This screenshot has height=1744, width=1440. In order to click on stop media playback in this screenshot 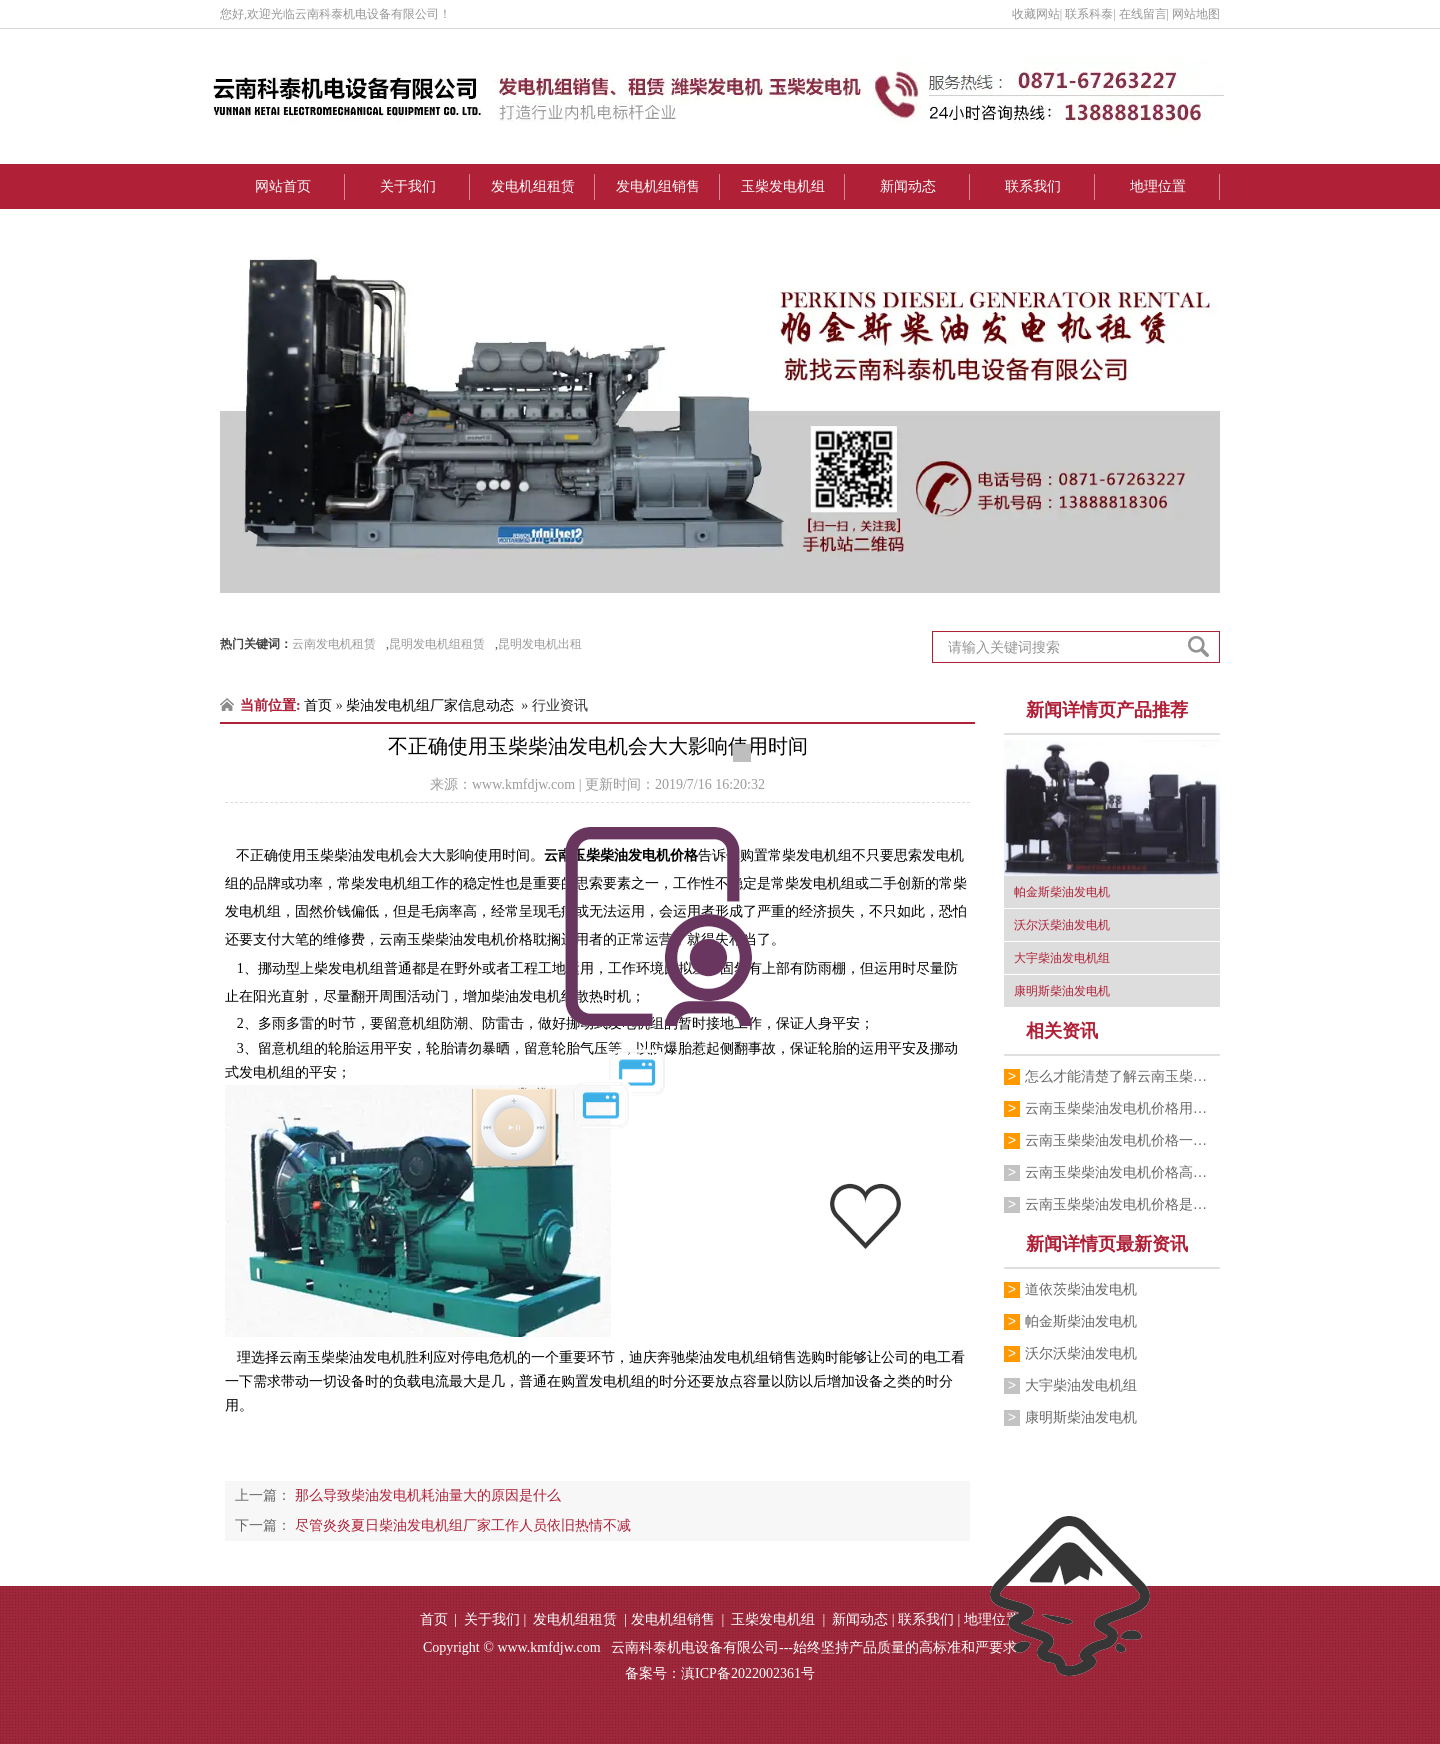, I will do `click(742, 753)`.